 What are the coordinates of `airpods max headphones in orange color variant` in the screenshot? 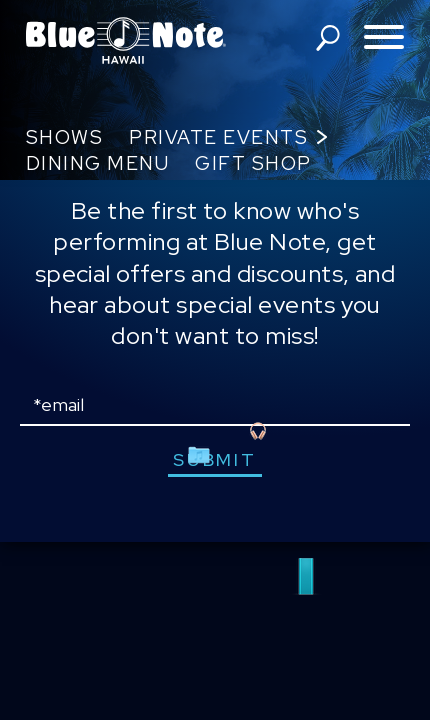 It's located at (258, 431).